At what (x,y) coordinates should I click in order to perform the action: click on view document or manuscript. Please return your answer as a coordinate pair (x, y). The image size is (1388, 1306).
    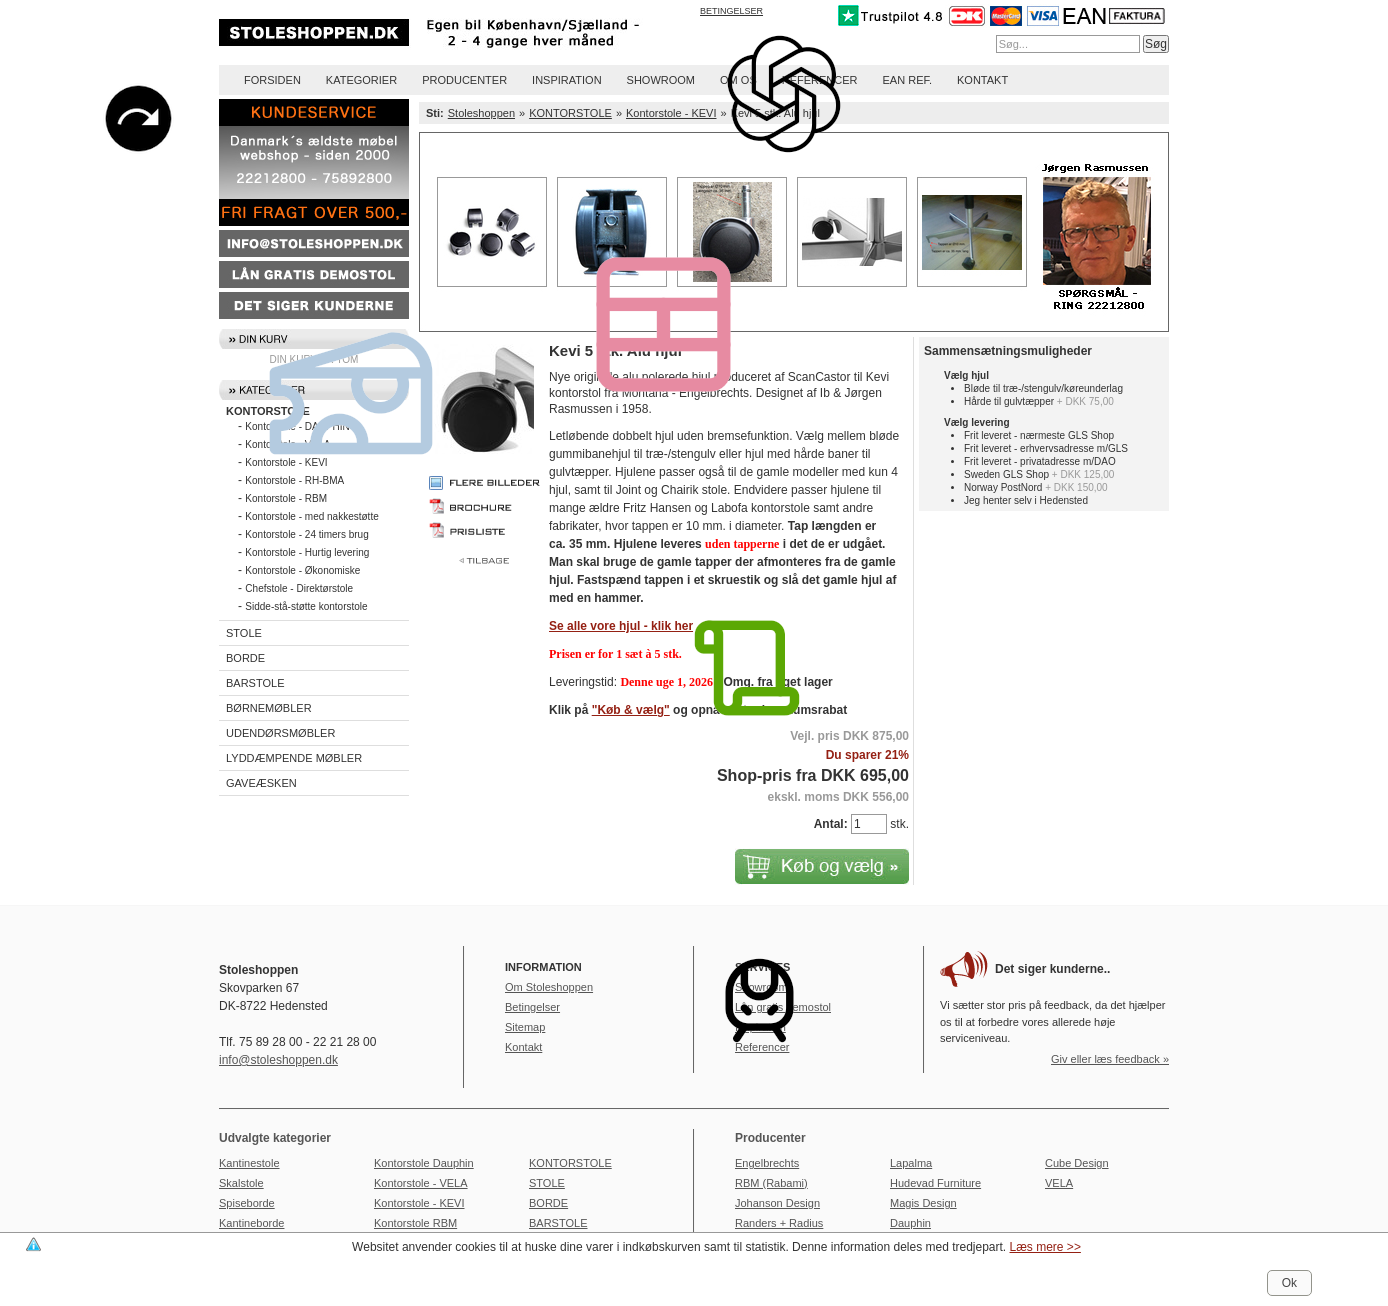
    Looking at the image, I should click on (747, 668).